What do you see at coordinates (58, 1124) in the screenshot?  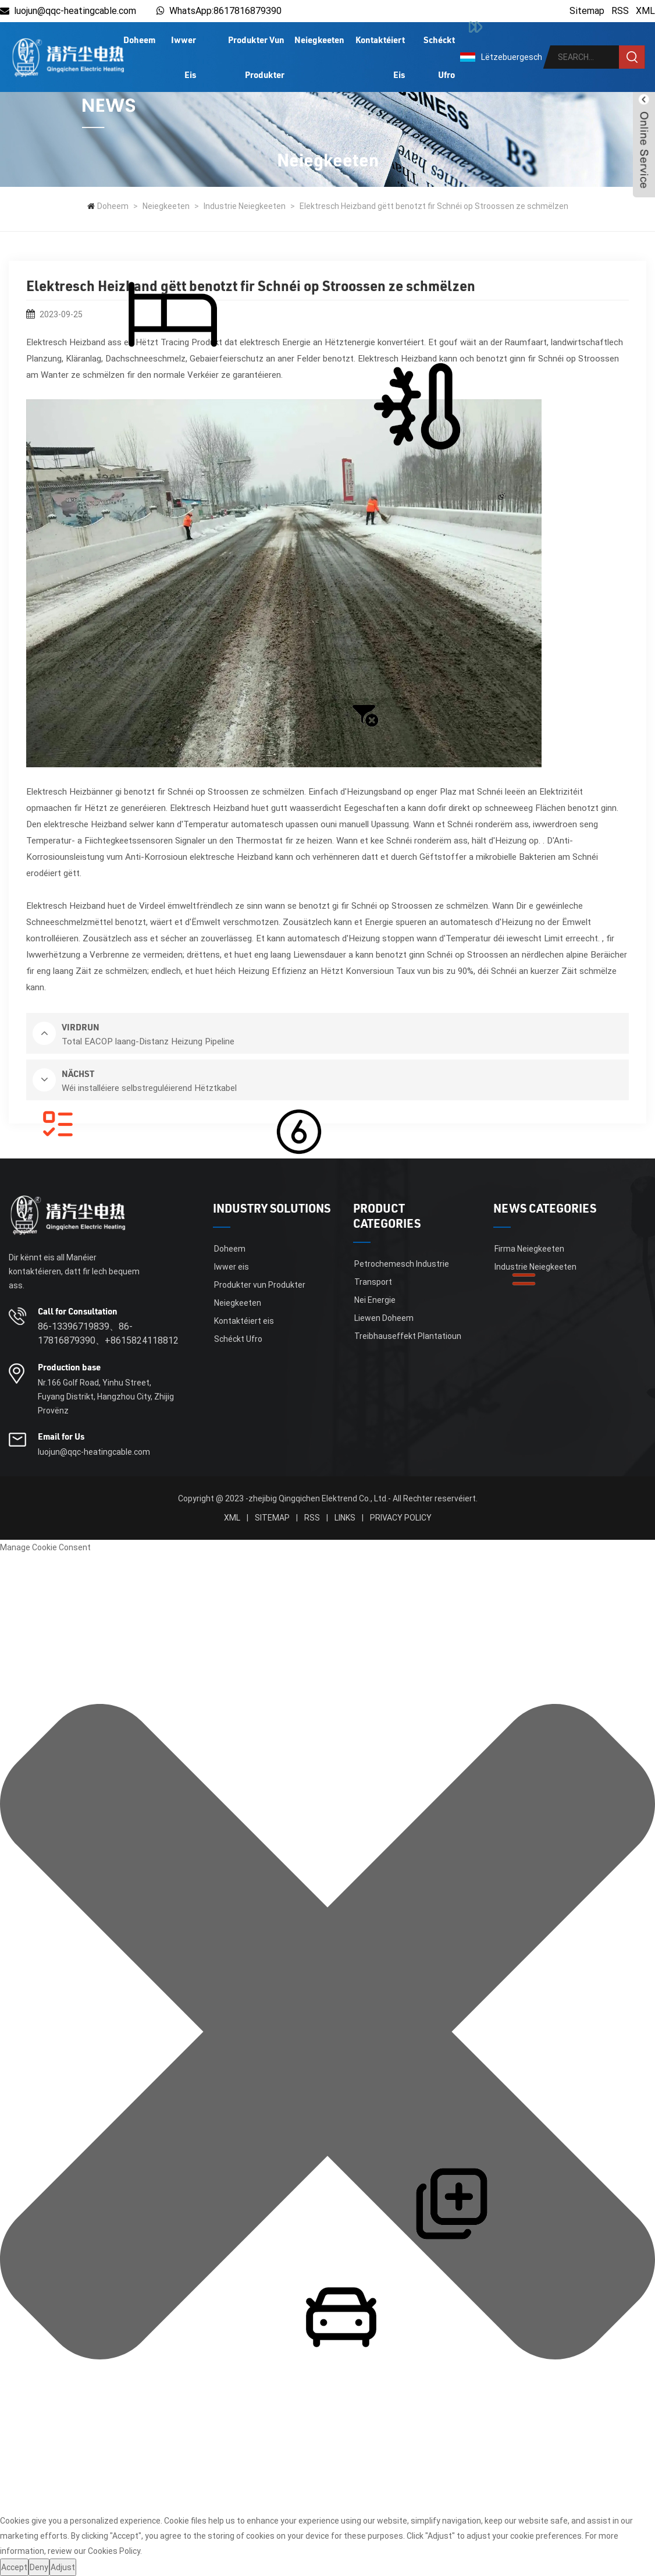 I see `view your to-do list` at bounding box center [58, 1124].